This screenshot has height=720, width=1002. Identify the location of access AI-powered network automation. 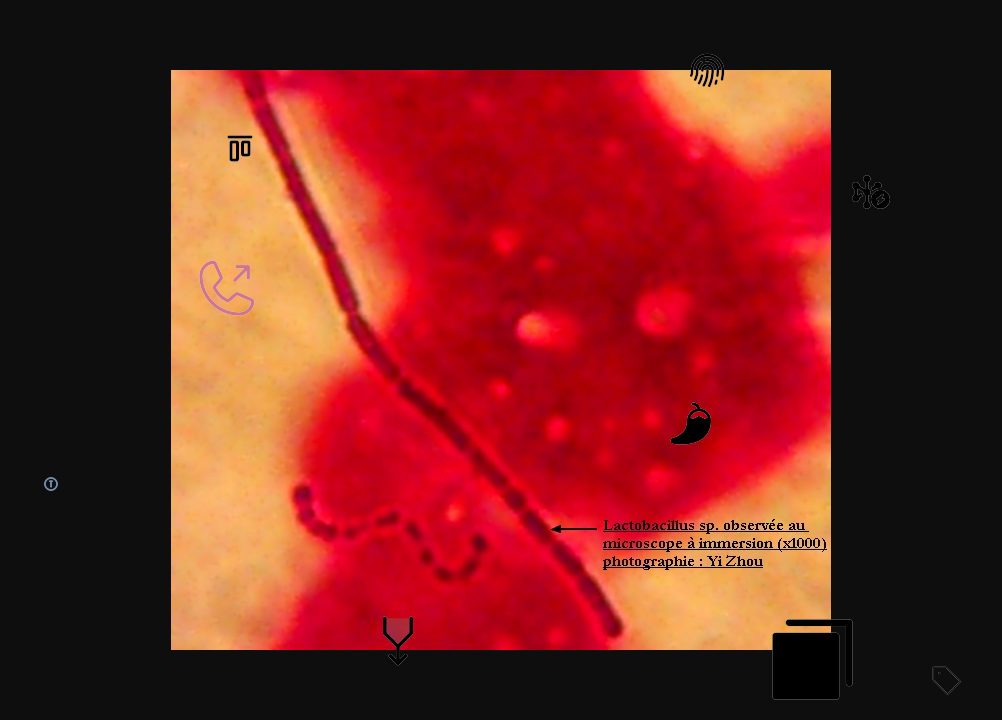
(871, 192).